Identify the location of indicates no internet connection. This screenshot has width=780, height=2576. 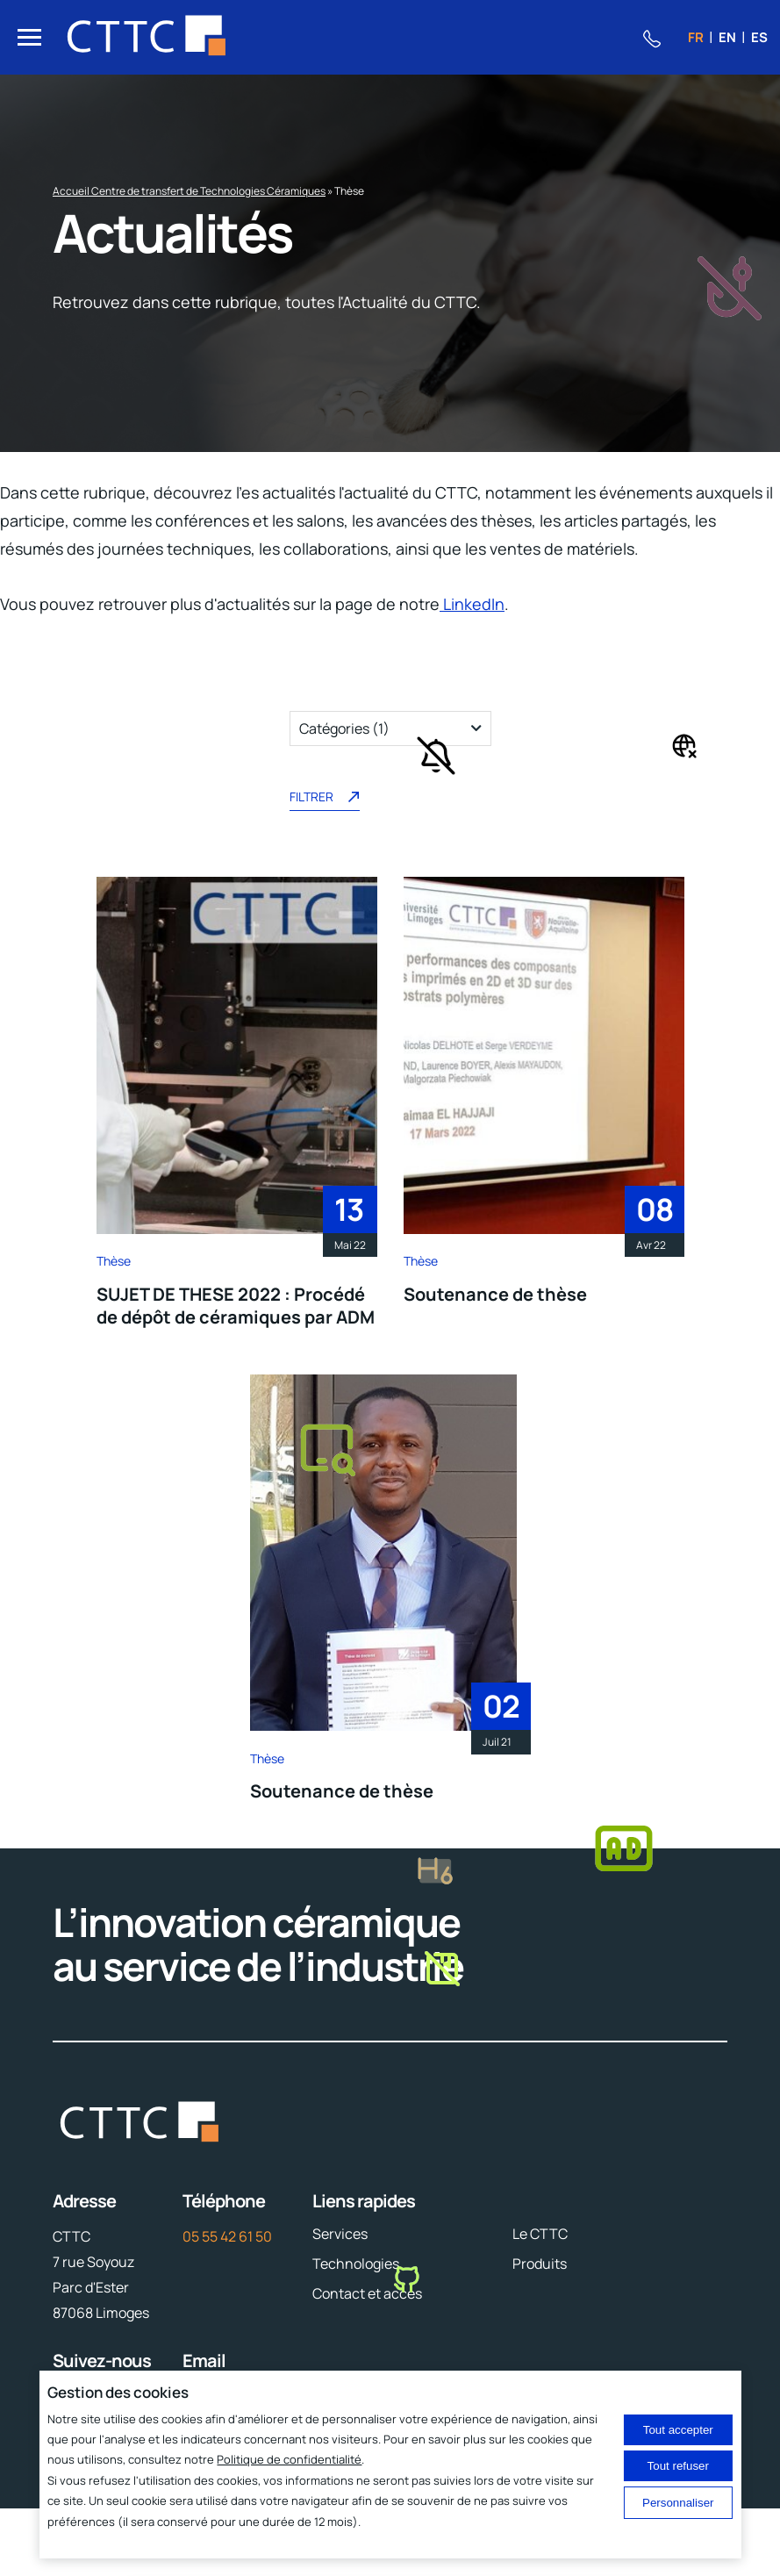
(683, 745).